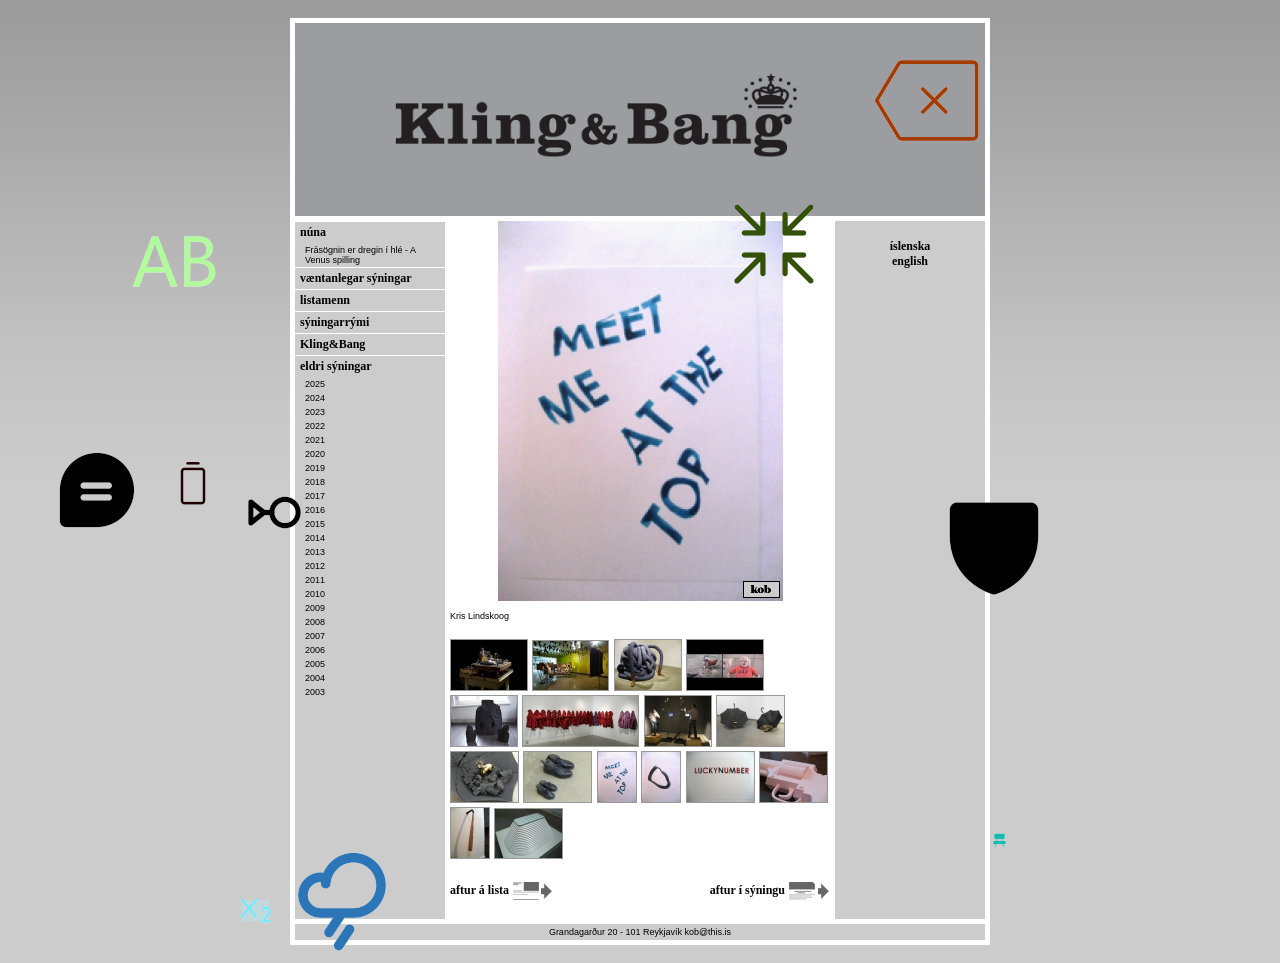 This screenshot has height=963, width=1280. What do you see at coordinates (193, 484) in the screenshot?
I see `indicates empty or depleted battery` at bounding box center [193, 484].